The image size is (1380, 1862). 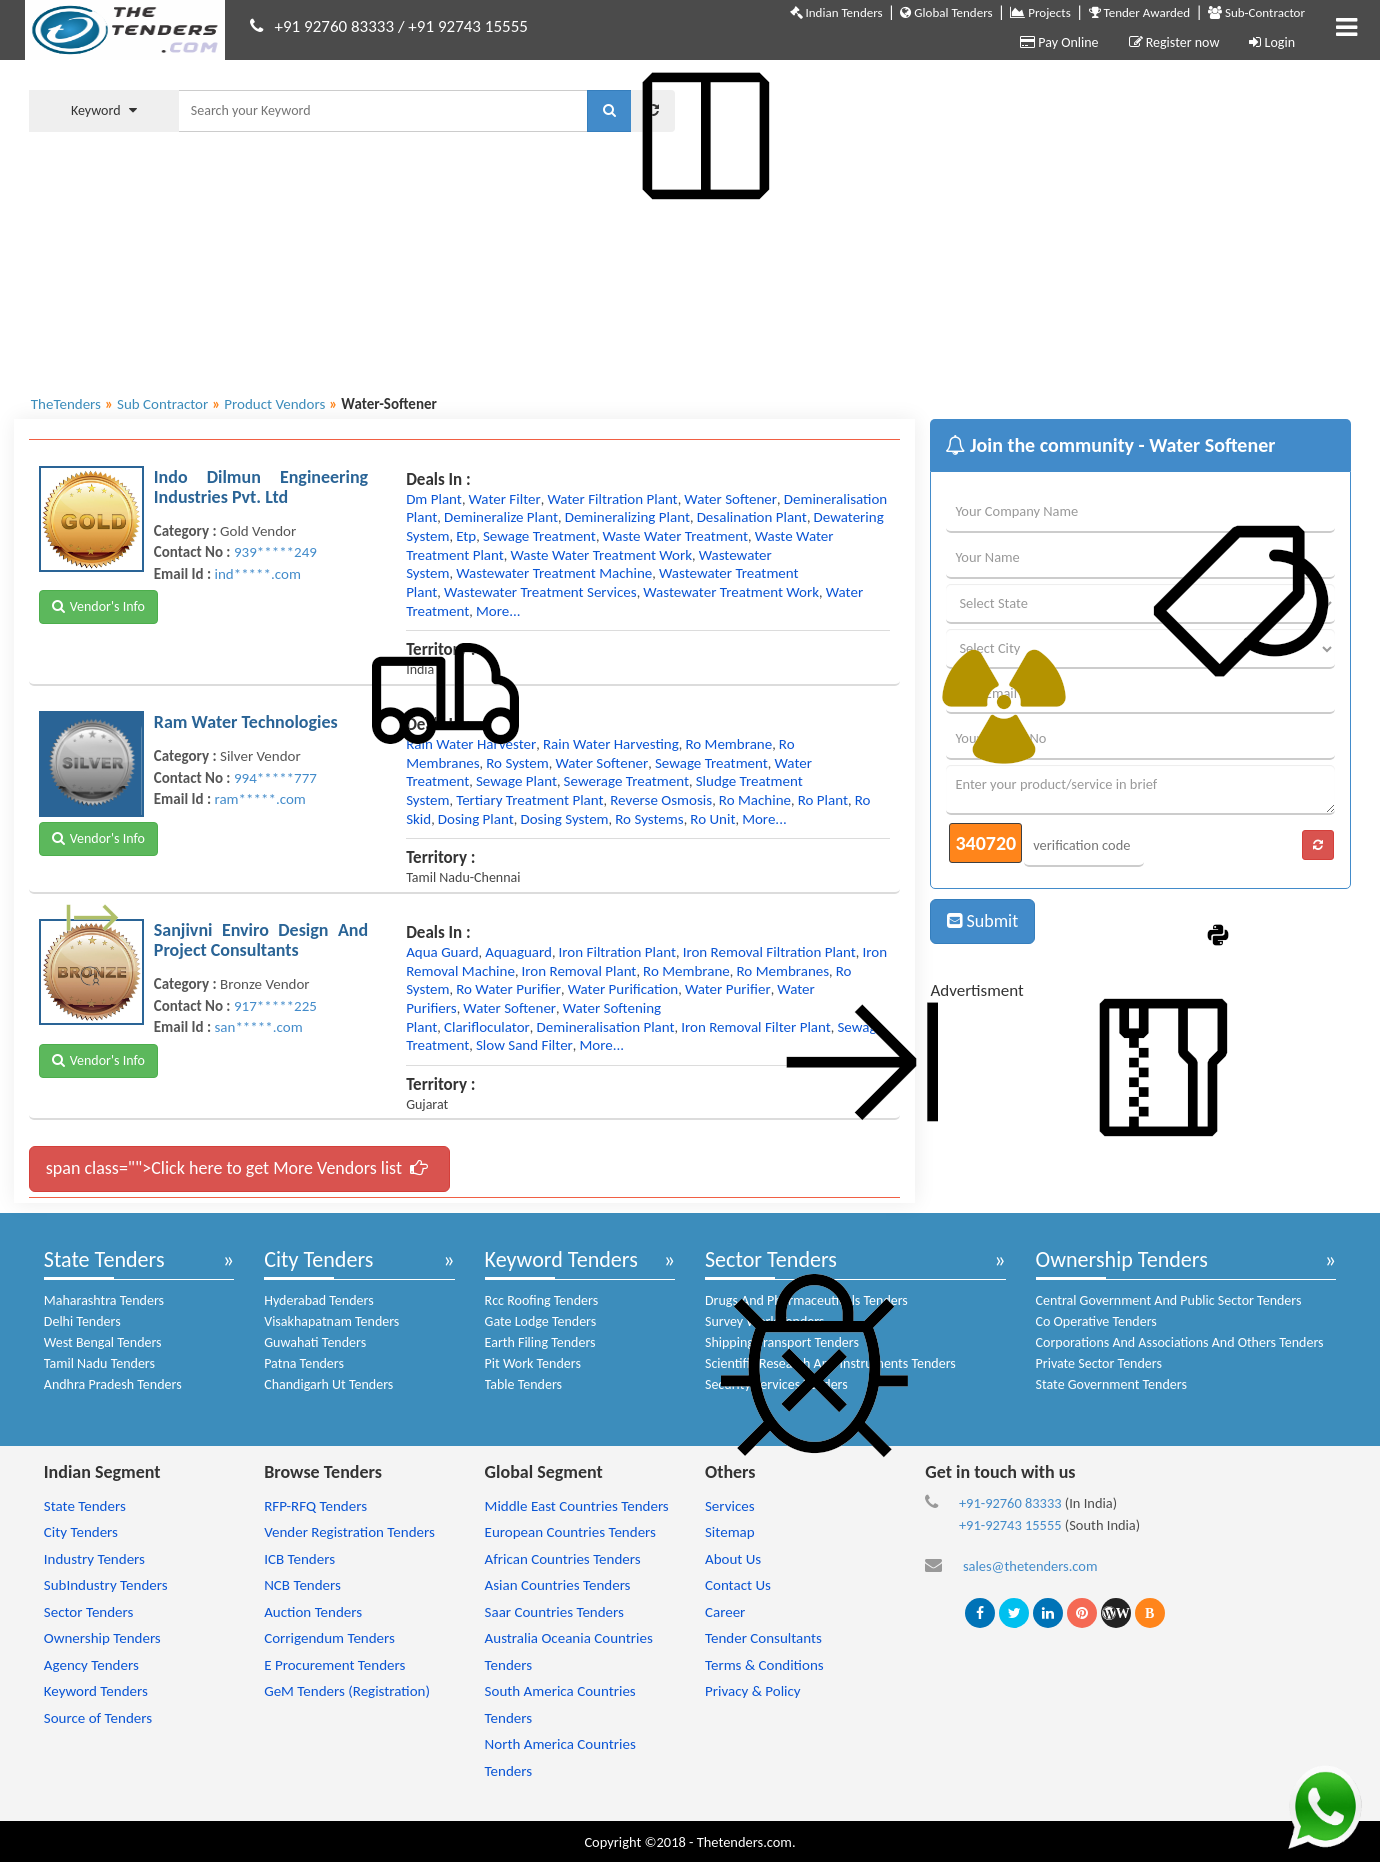 I want to click on start debugging mode, so click(x=815, y=1368).